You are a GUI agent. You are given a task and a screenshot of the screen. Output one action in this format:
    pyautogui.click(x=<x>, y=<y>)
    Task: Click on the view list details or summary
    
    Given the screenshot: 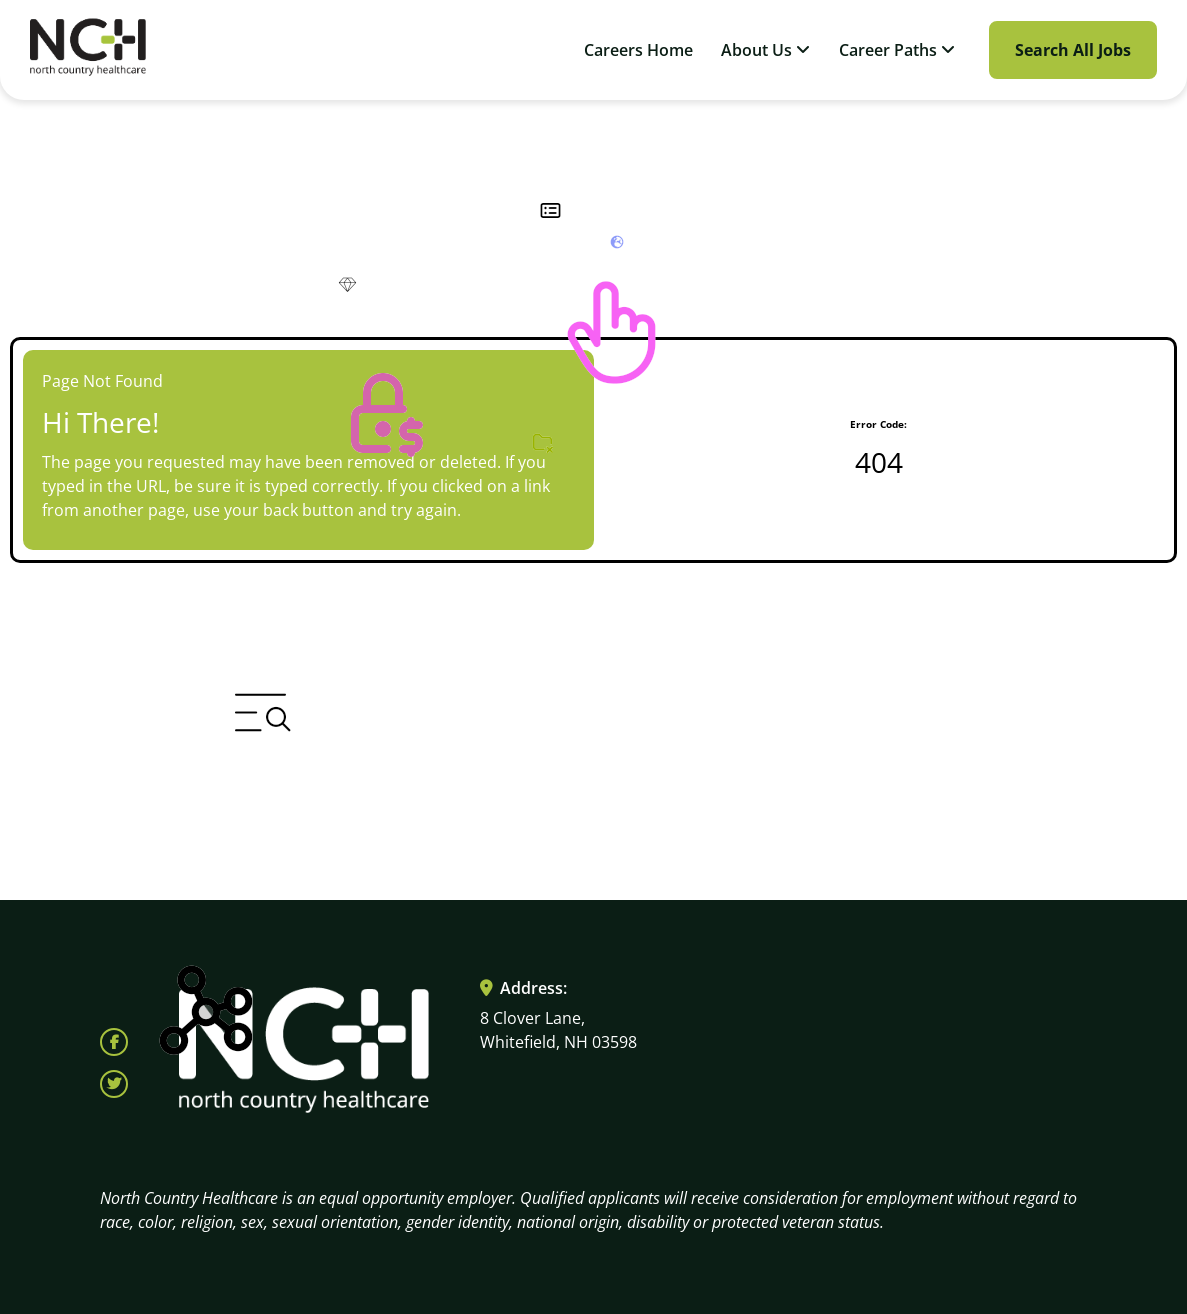 What is the action you would take?
    pyautogui.click(x=550, y=210)
    